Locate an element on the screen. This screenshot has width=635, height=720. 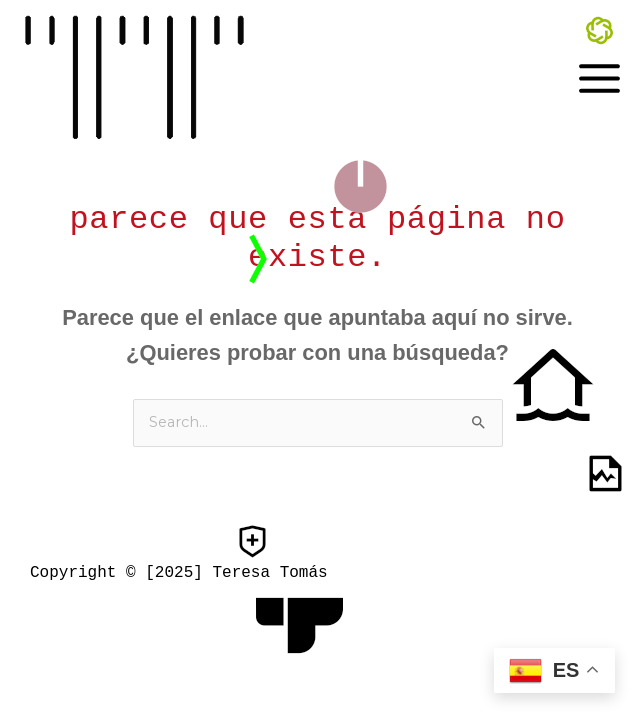
indicates flood warning or alert is located at coordinates (553, 388).